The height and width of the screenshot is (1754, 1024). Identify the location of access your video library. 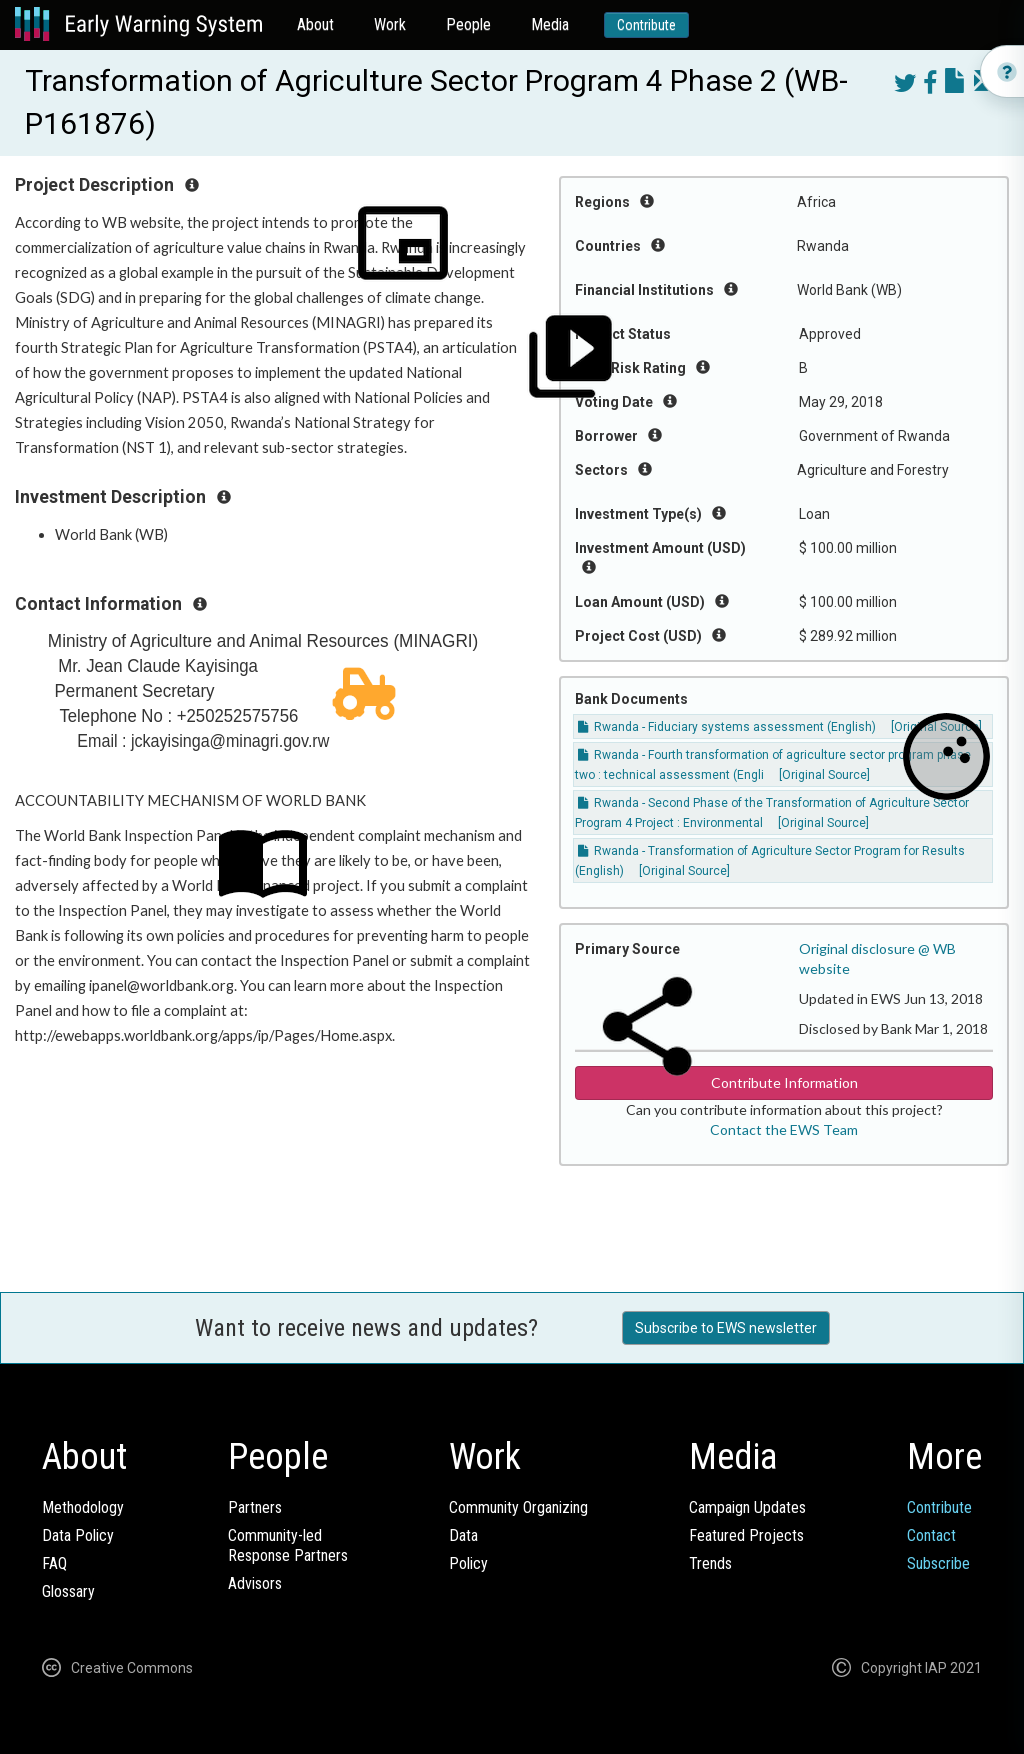
(570, 356).